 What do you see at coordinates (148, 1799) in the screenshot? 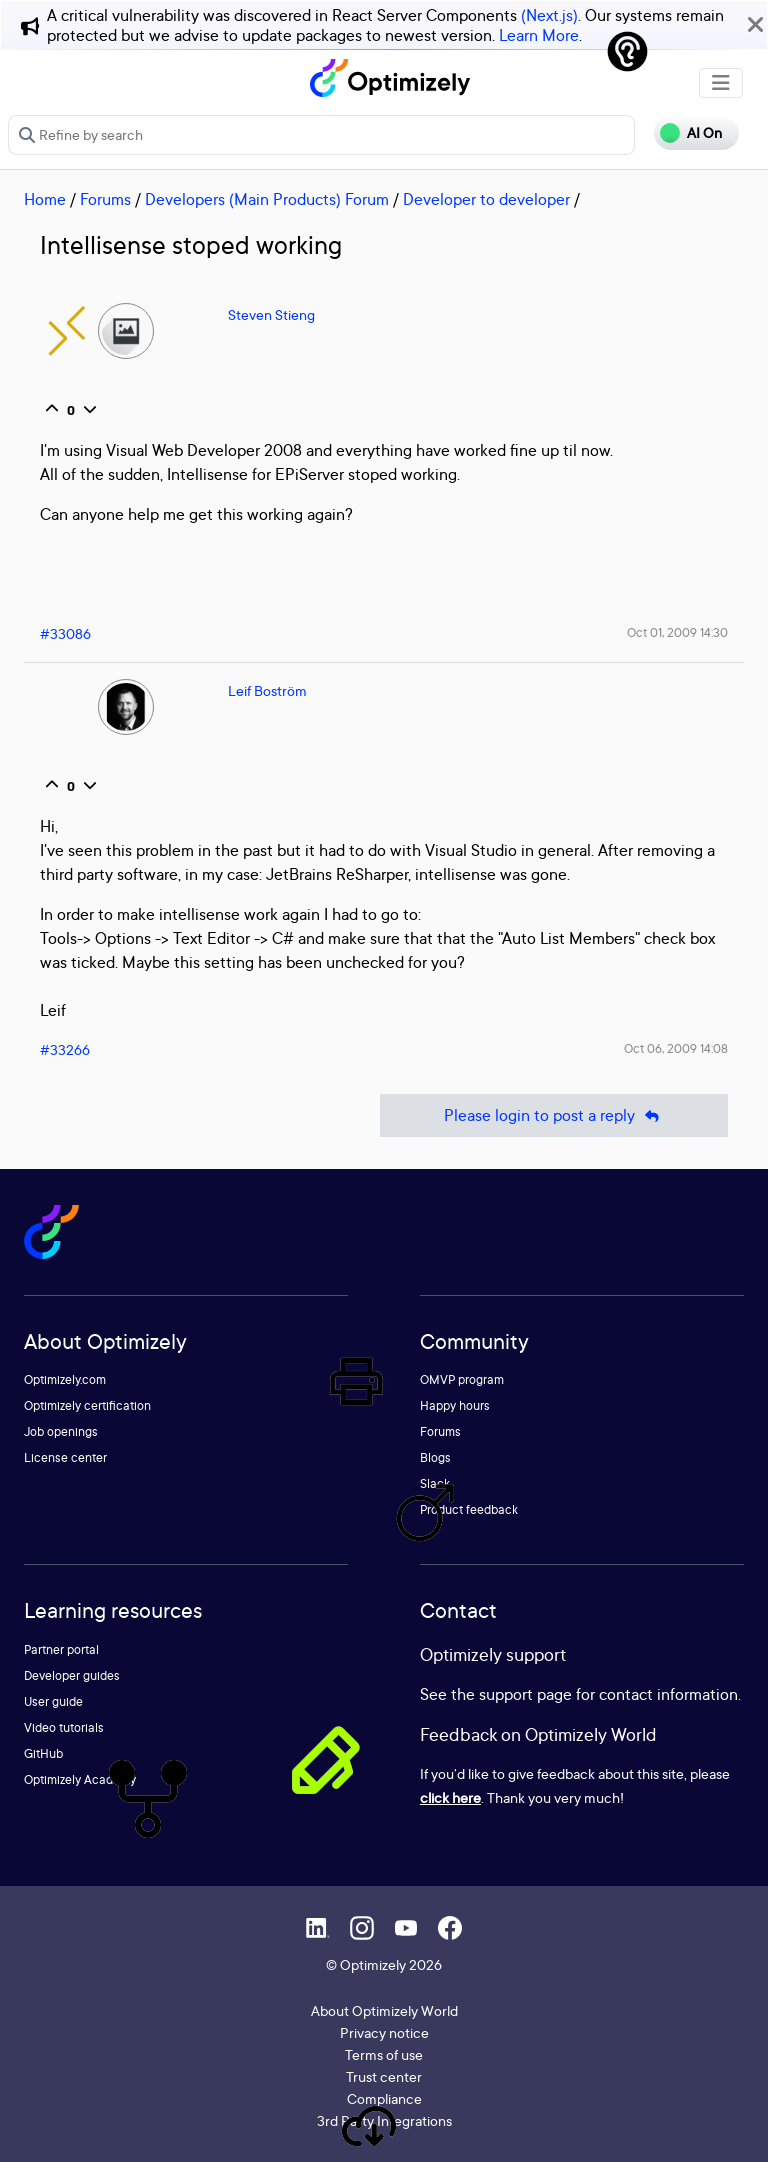
I see `create a new branch or fork in a repository` at bounding box center [148, 1799].